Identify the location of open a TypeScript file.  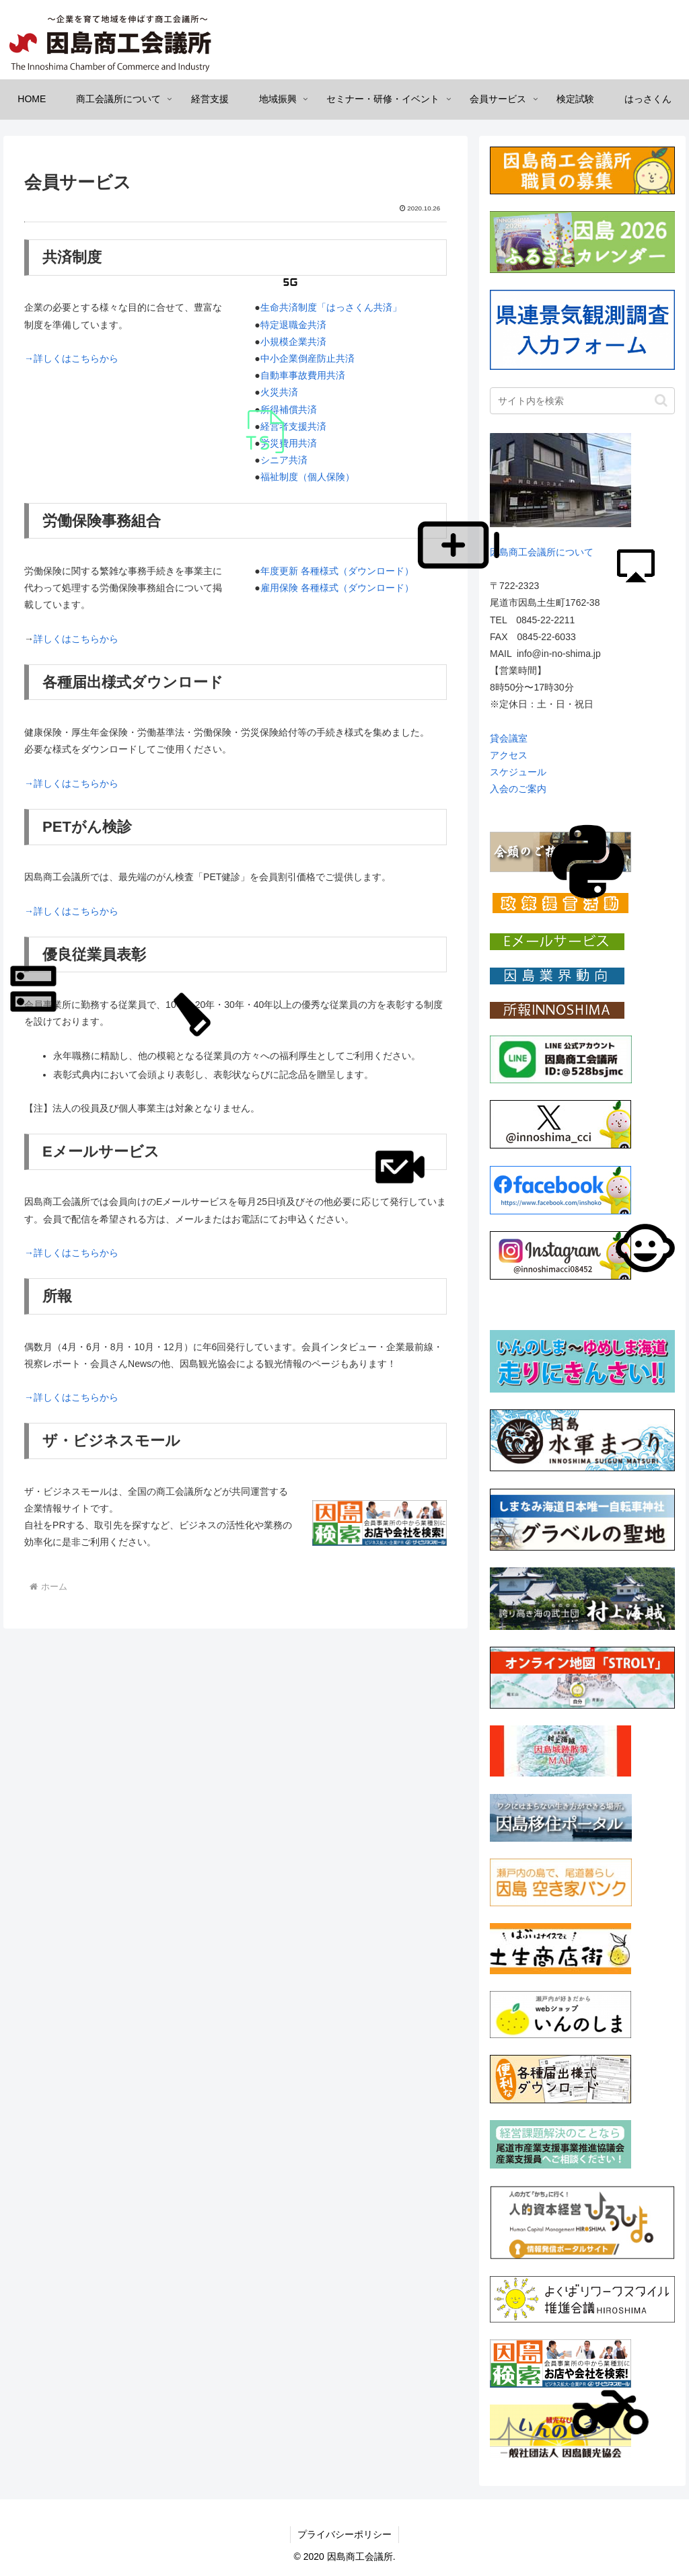
(266, 432).